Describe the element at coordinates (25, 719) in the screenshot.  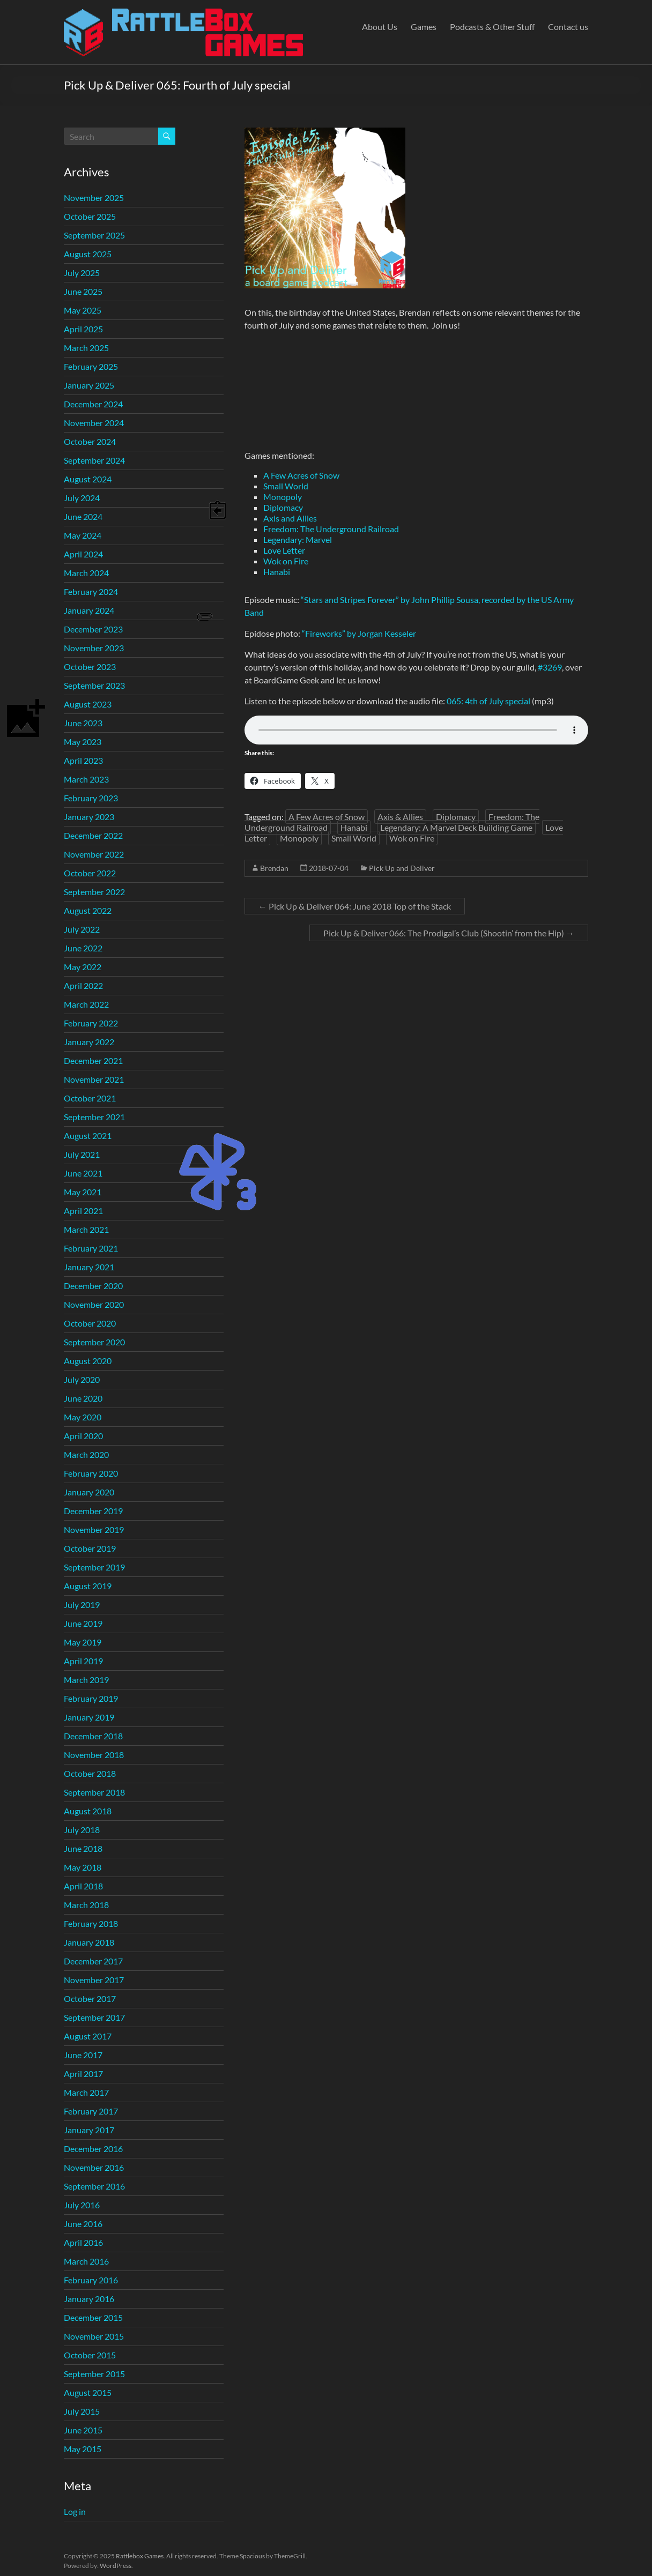
I see `add a new photo to your gallery` at that location.